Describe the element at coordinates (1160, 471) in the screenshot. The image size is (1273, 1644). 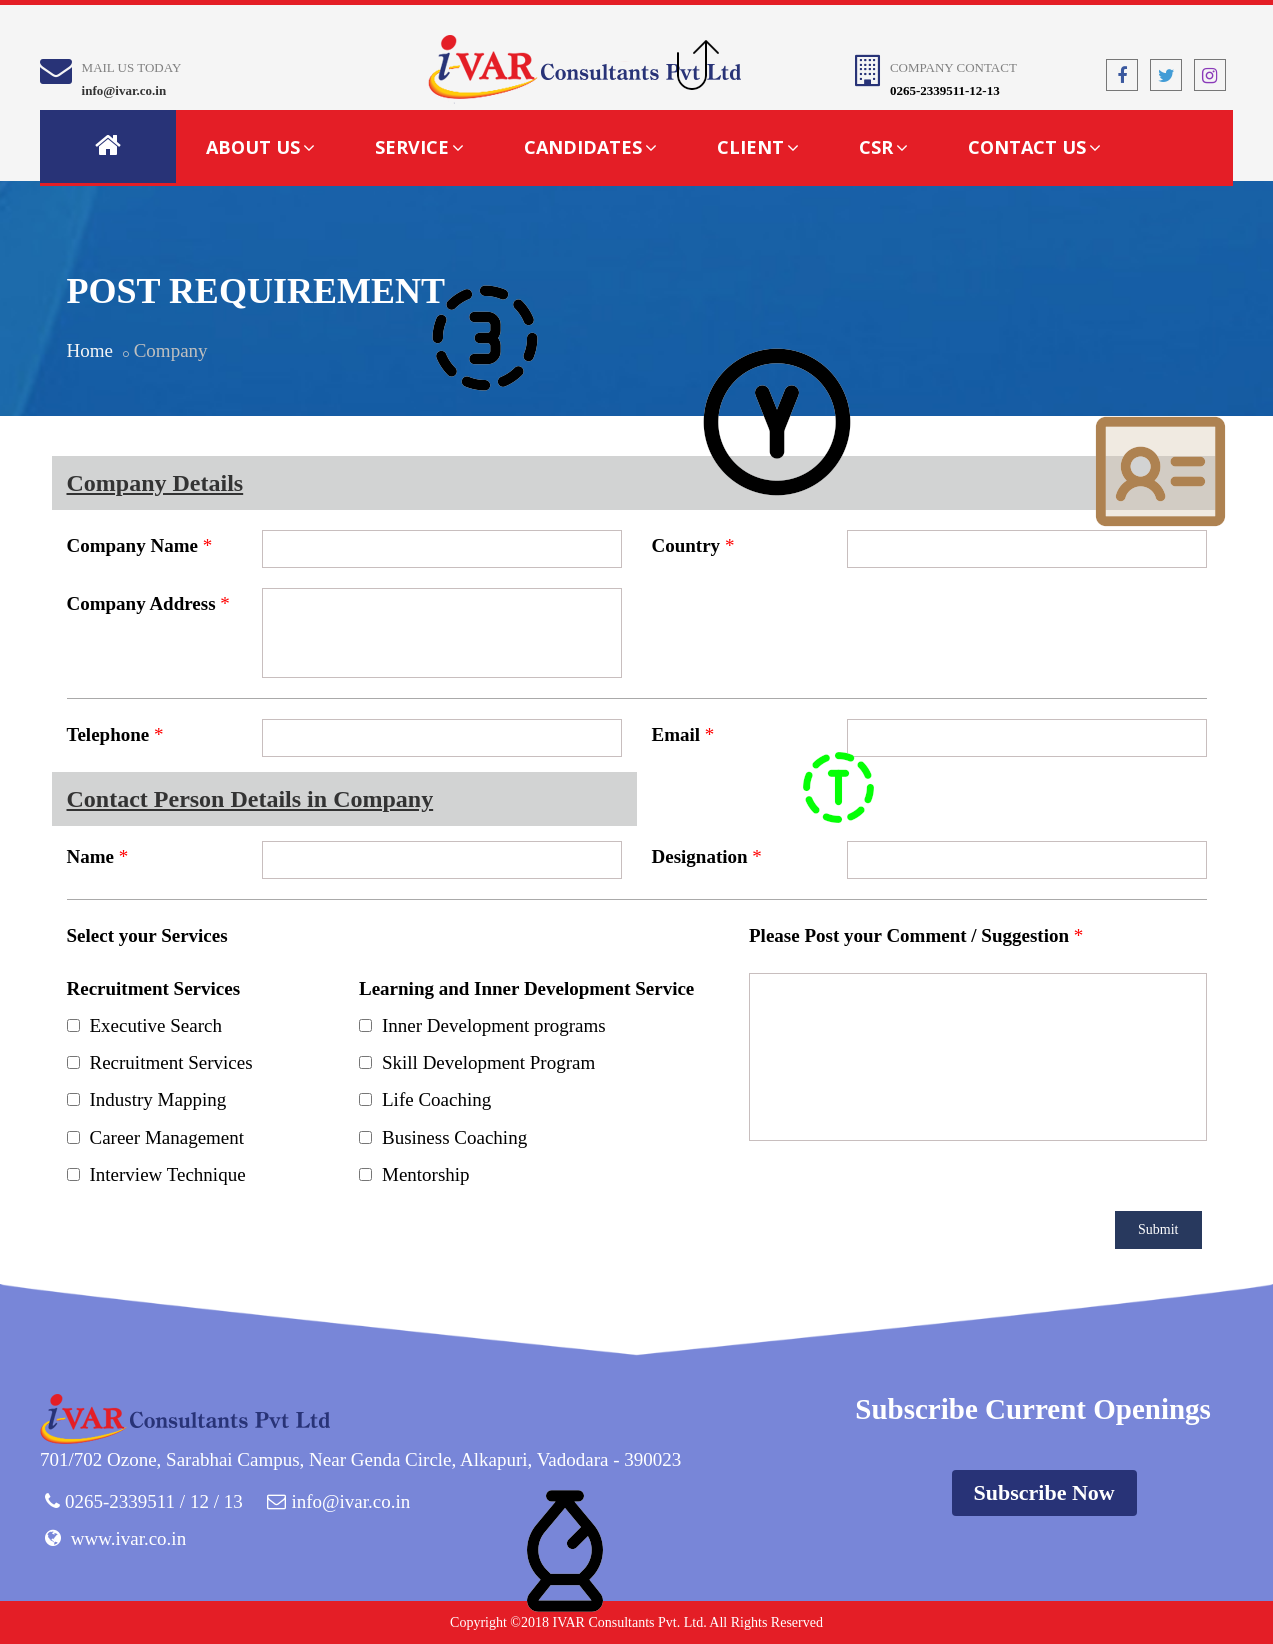
I see `view your profile or identification details` at that location.